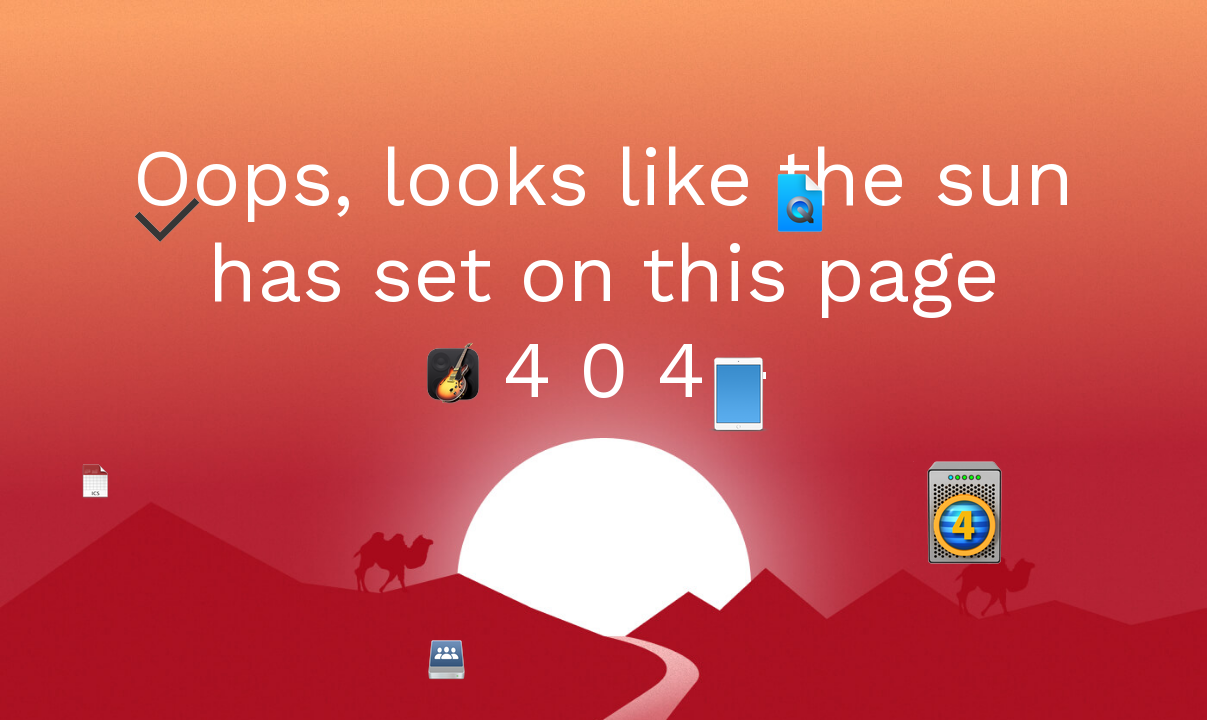 The width and height of the screenshot is (1207, 720). I want to click on view connected iPad Mini device, so click(738, 387).